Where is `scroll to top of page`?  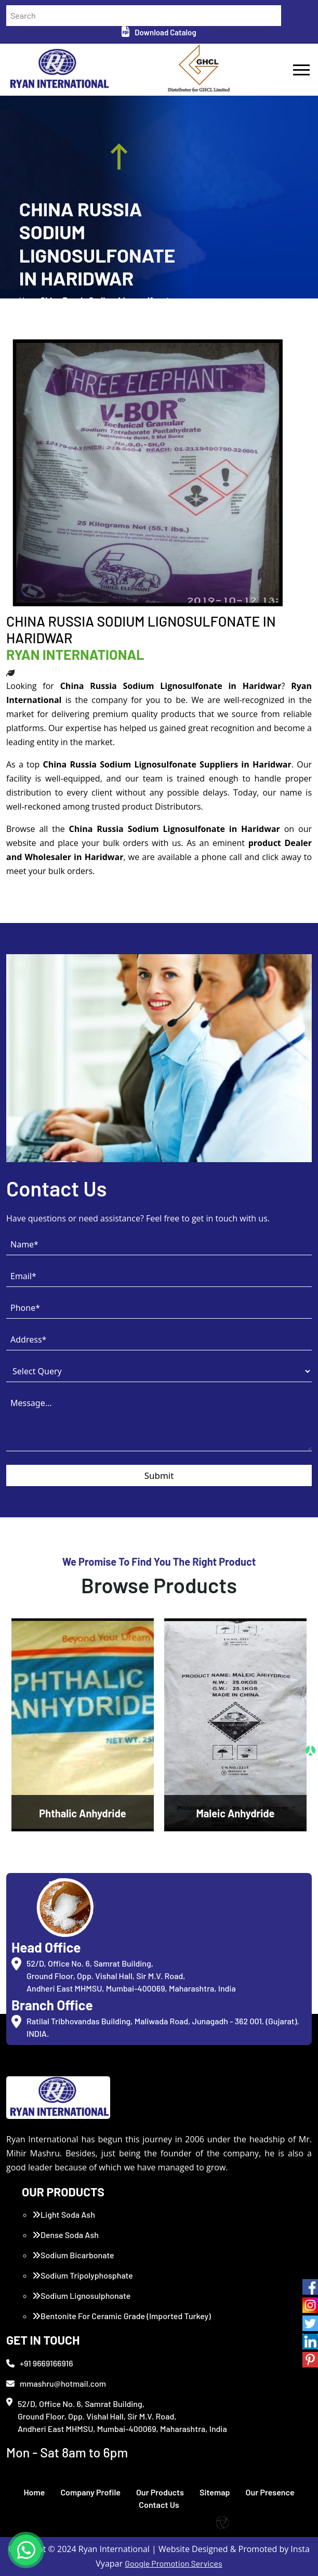 scroll to top of page is located at coordinates (119, 157).